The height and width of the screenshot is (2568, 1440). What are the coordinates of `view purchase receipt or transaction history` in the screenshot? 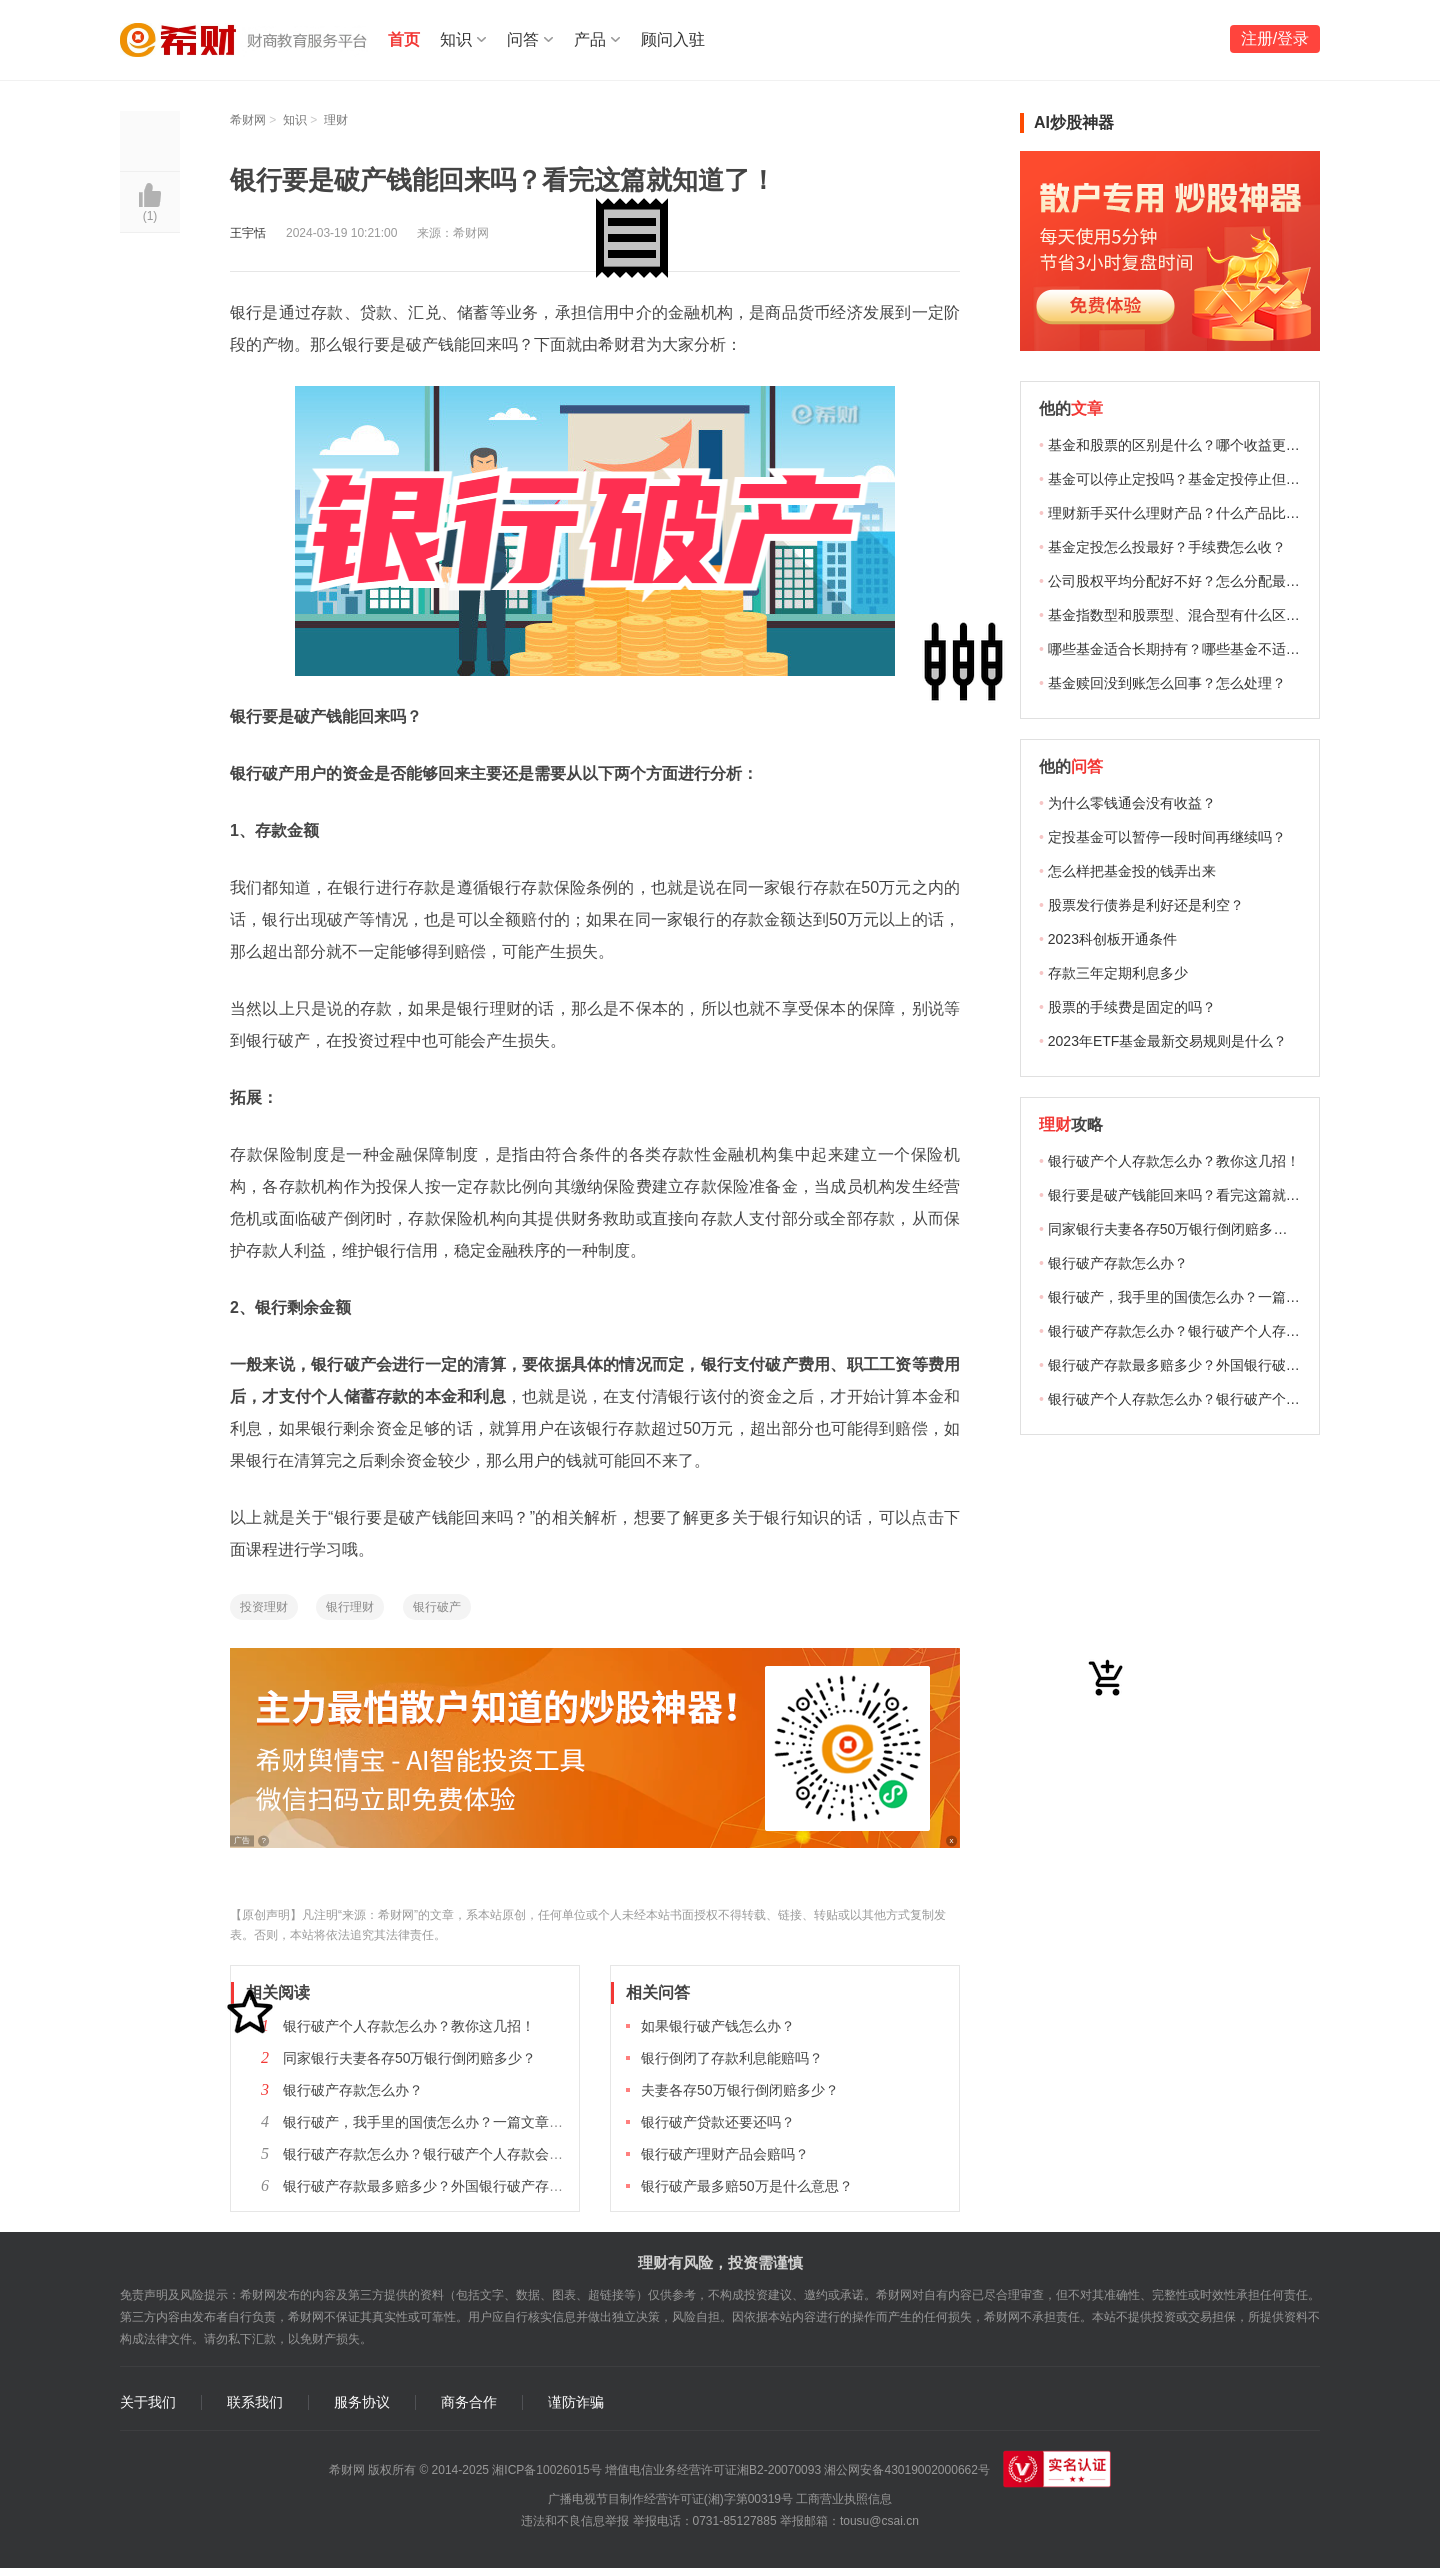 It's located at (632, 238).